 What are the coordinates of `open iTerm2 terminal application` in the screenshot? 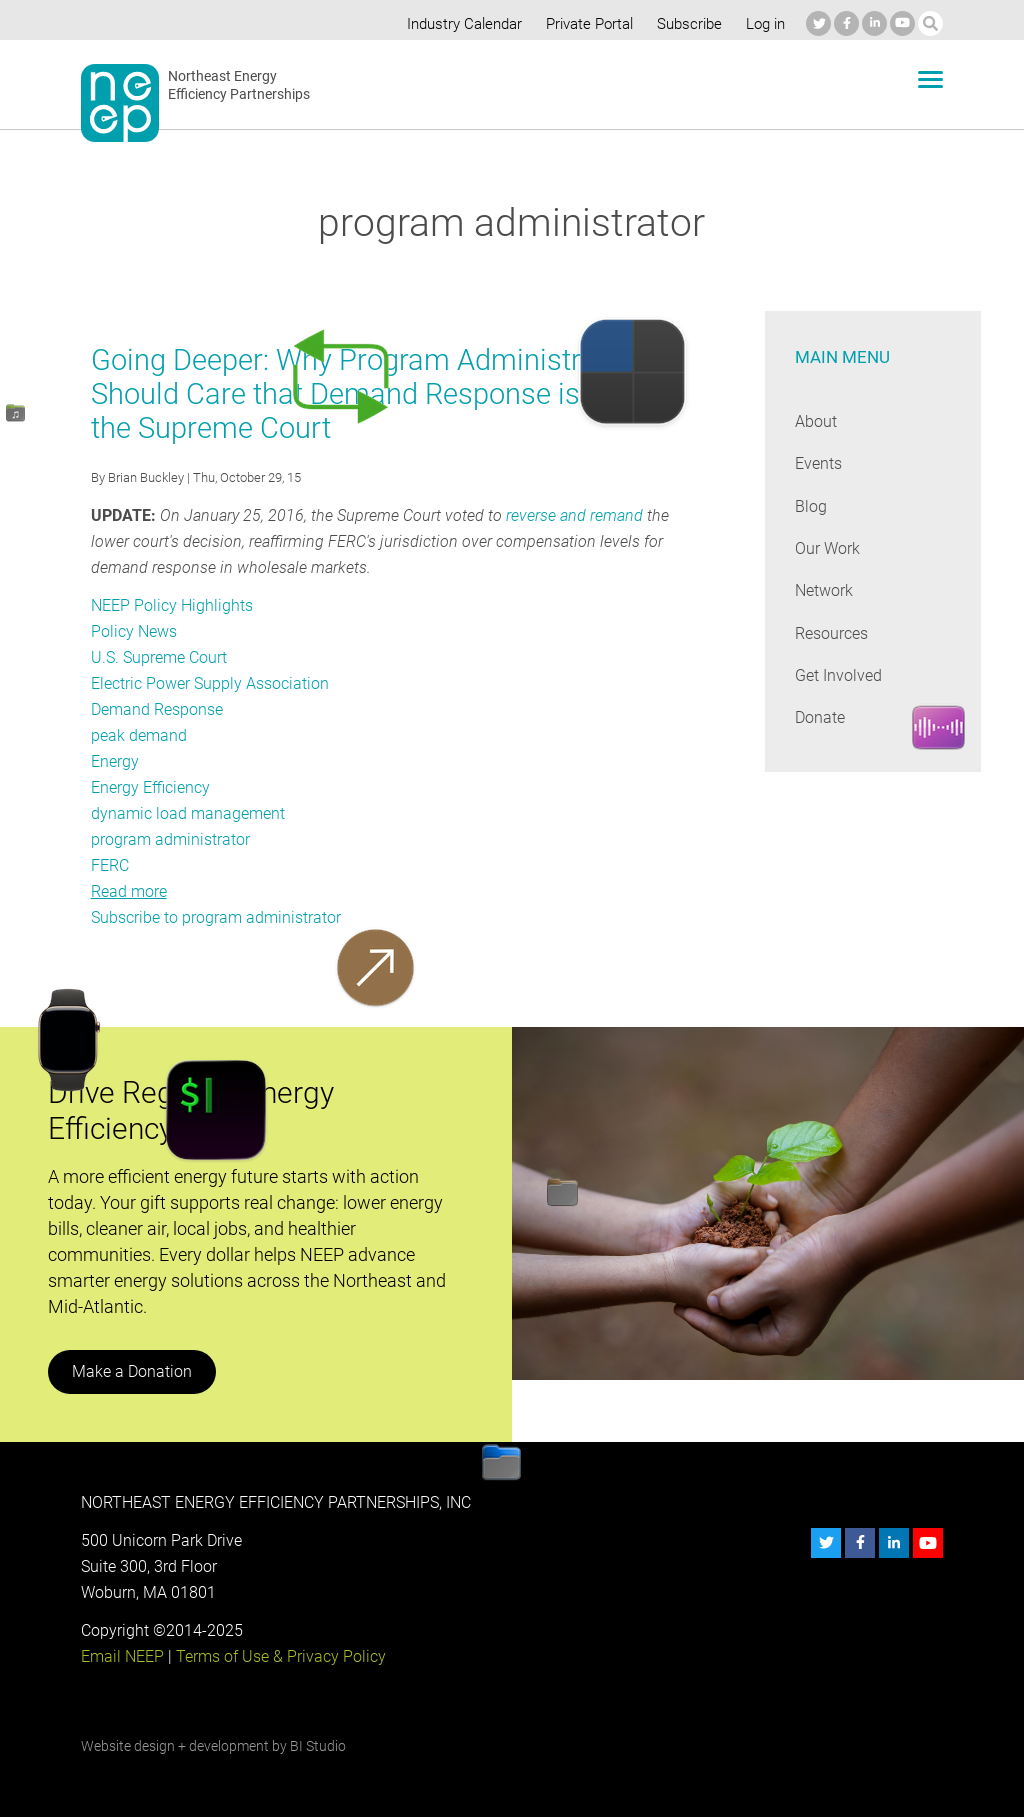 It's located at (216, 1110).